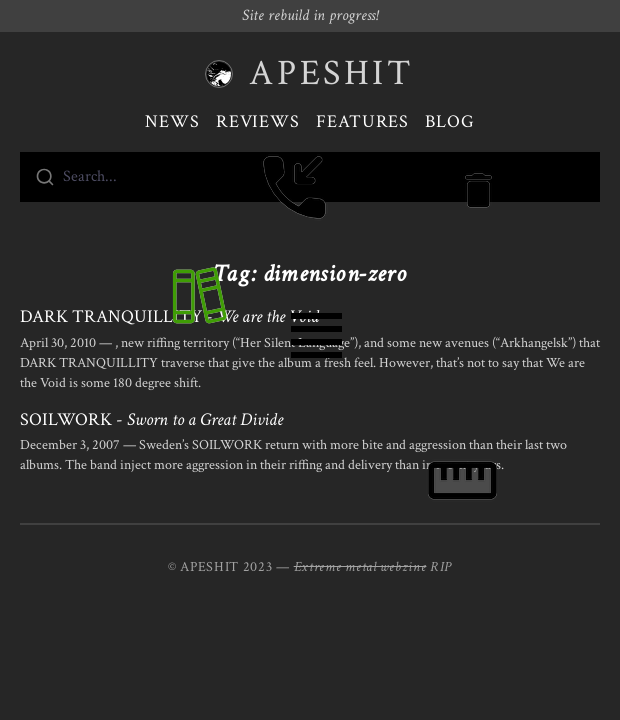 The width and height of the screenshot is (620, 720). Describe the element at coordinates (478, 190) in the screenshot. I see `delete selected item` at that location.